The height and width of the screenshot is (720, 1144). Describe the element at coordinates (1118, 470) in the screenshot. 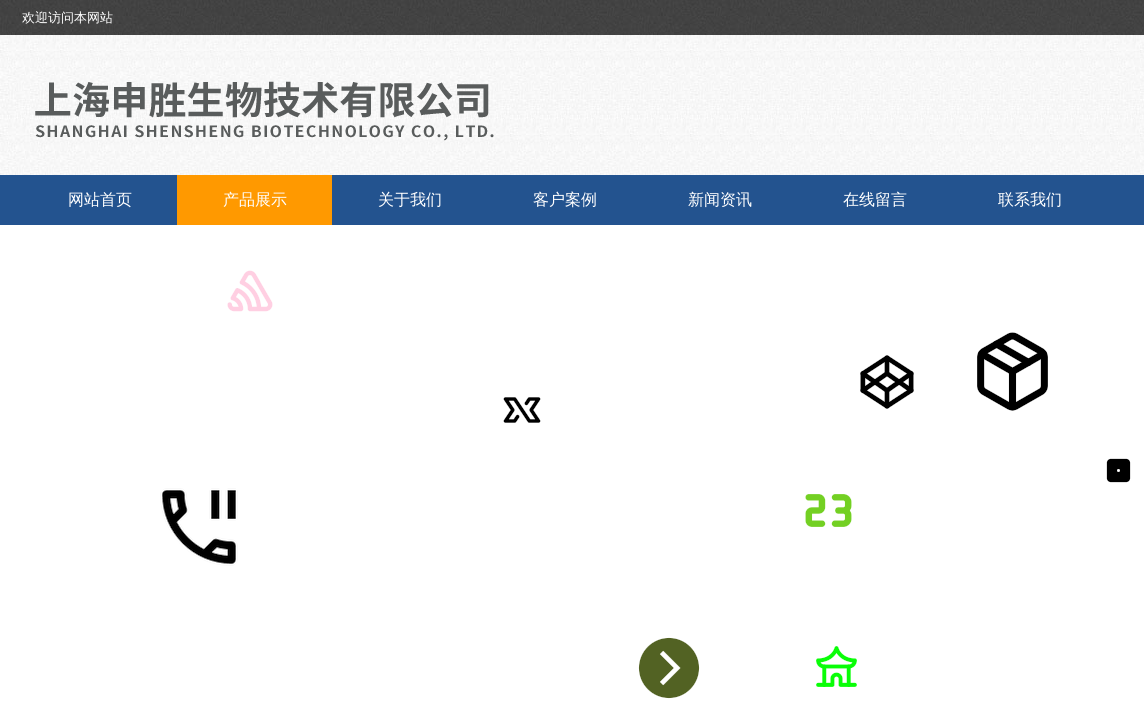

I see `indicates a roll result of one` at that location.